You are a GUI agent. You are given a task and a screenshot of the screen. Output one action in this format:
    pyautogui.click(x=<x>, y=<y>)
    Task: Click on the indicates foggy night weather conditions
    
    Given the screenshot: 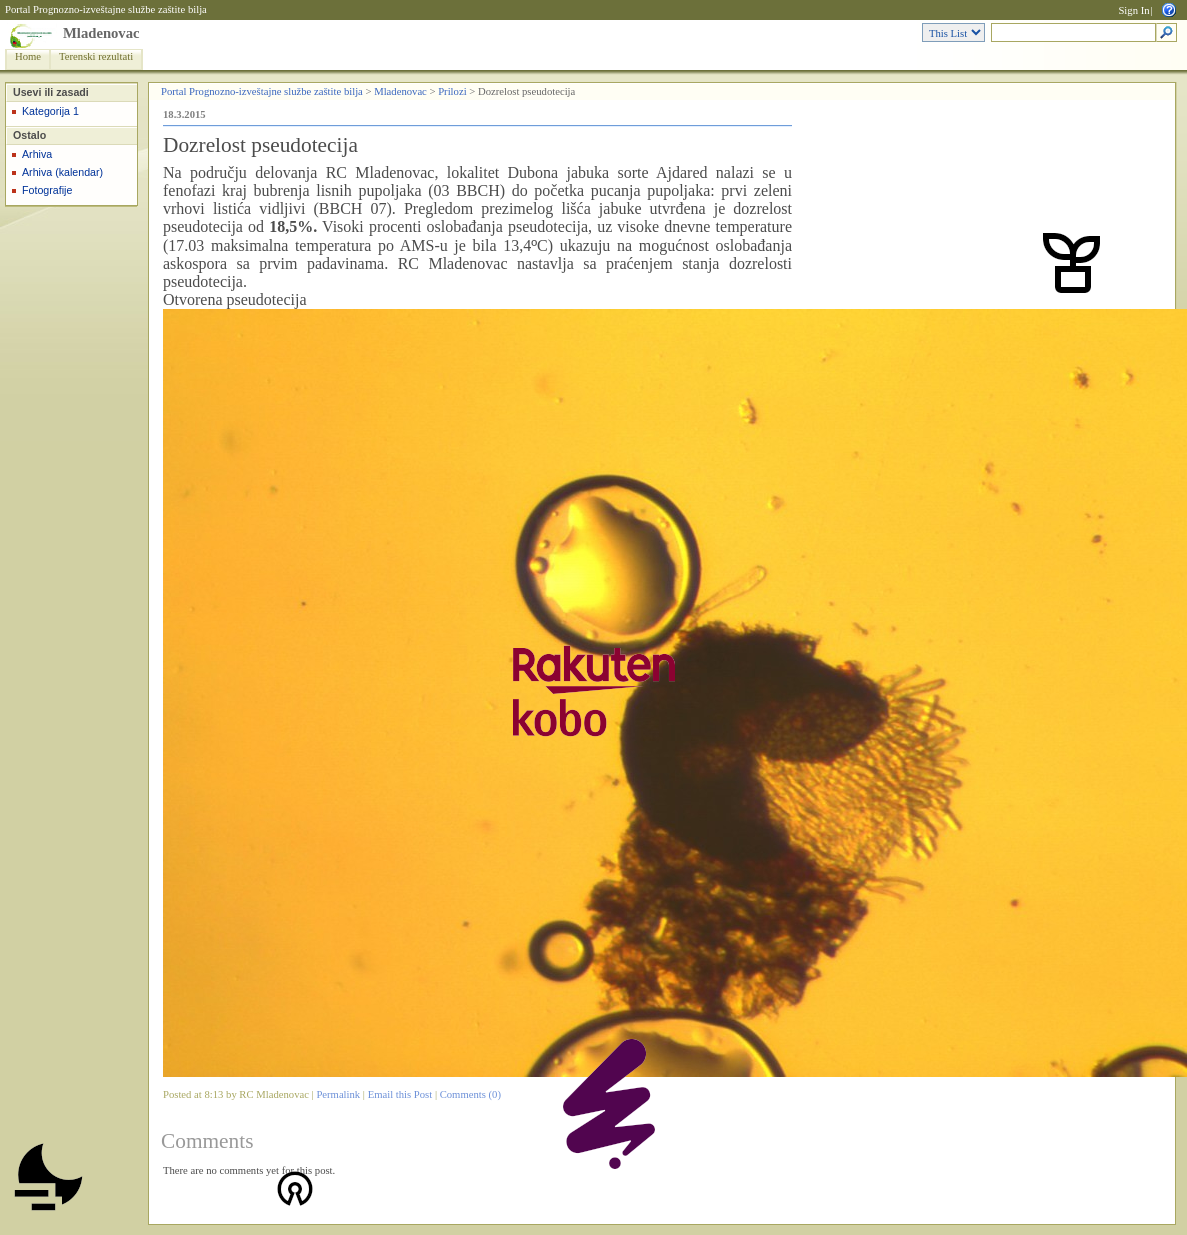 What is the action you would take?
    pyautogui.click(x=48, y=1176)
    